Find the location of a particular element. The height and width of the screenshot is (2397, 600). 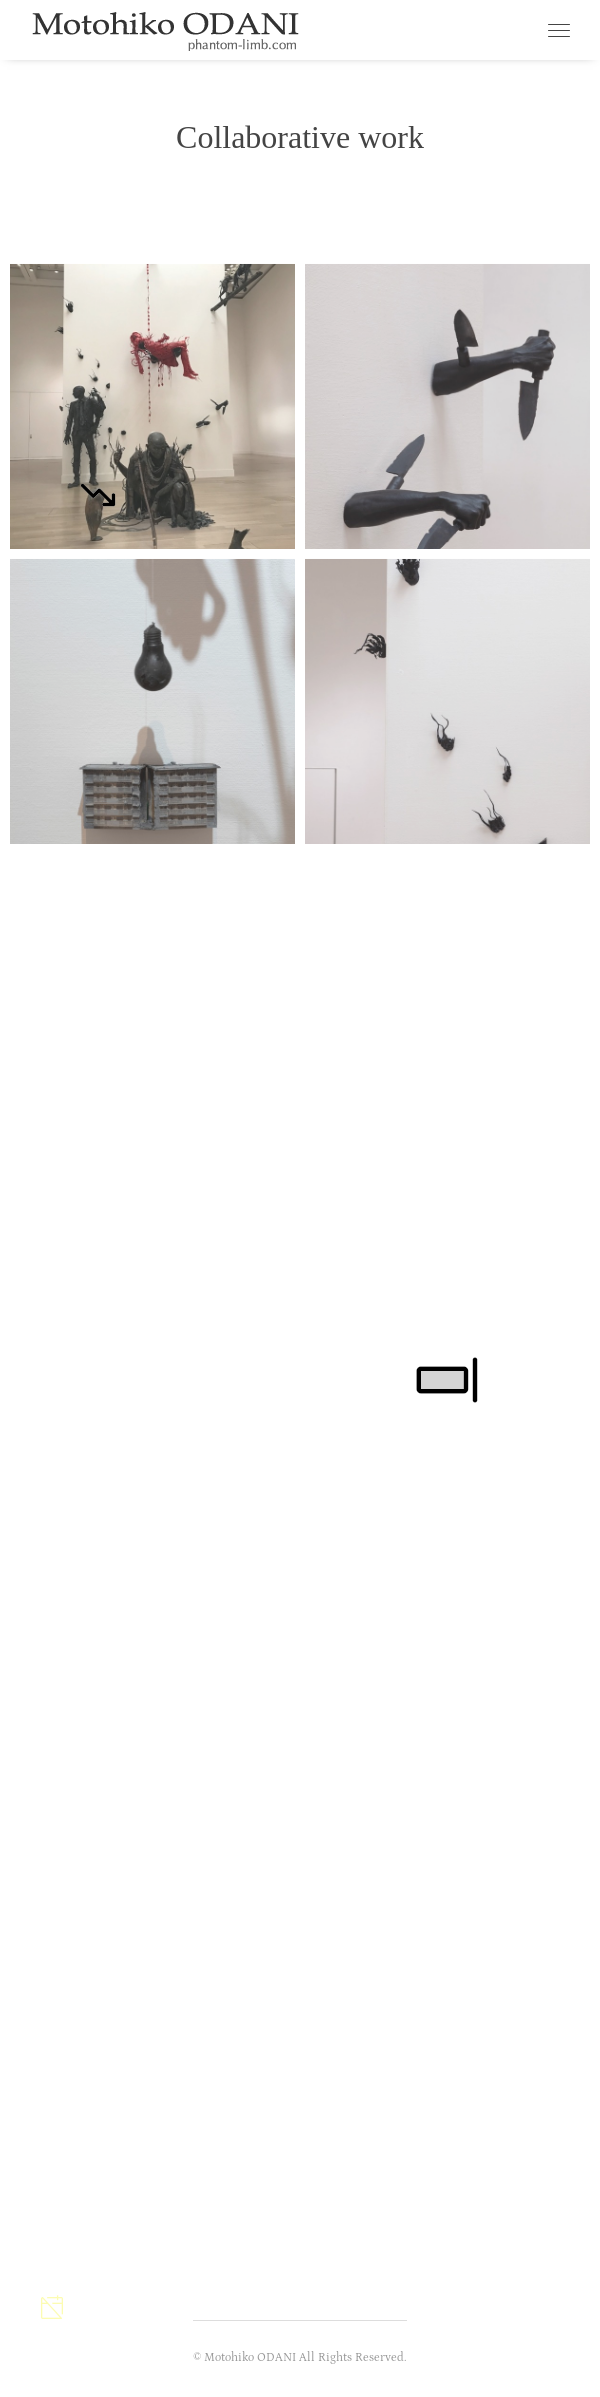

disable calendar or scheduling features is located at coordinates (52, 2308).